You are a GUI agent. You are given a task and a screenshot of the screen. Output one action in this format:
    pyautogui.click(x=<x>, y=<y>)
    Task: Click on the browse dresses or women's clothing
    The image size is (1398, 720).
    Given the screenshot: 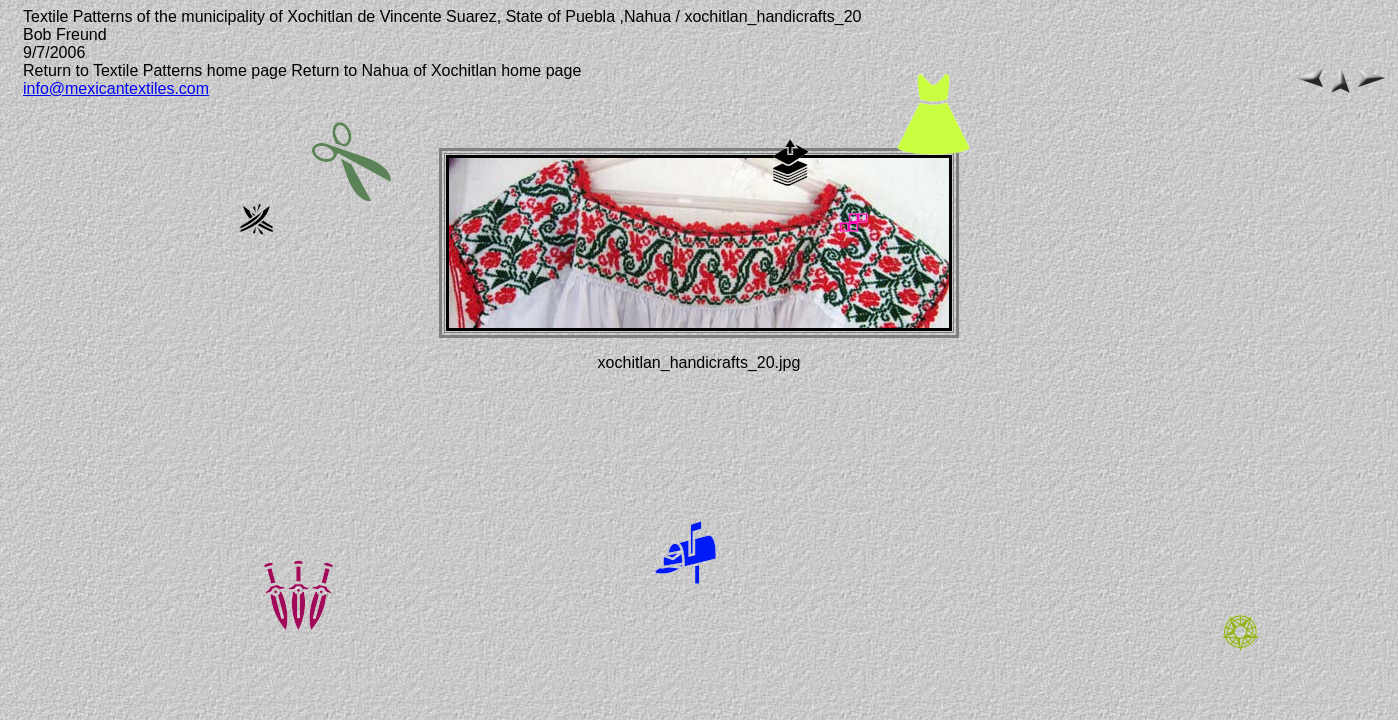 What is the action you would take?
    pyautogui.click(x=933, y=112)
    